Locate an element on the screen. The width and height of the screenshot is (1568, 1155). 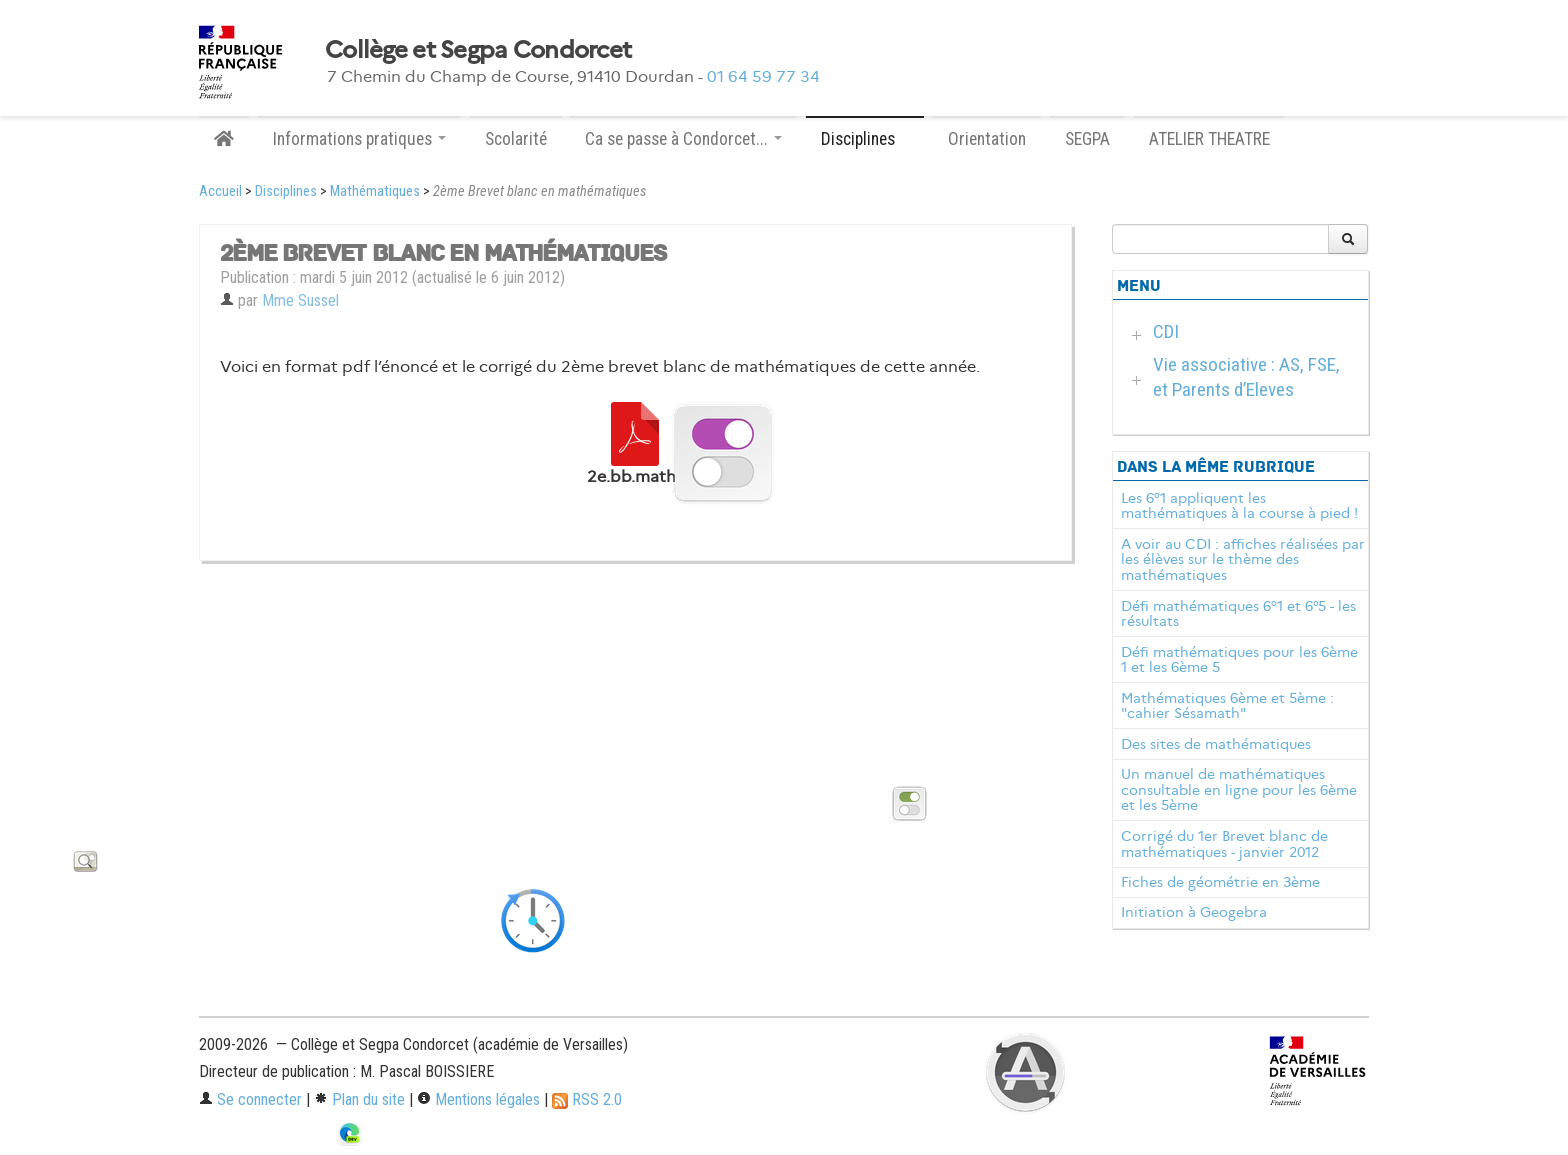
open unity tweak tool settings is located at coordinates (909, 803).